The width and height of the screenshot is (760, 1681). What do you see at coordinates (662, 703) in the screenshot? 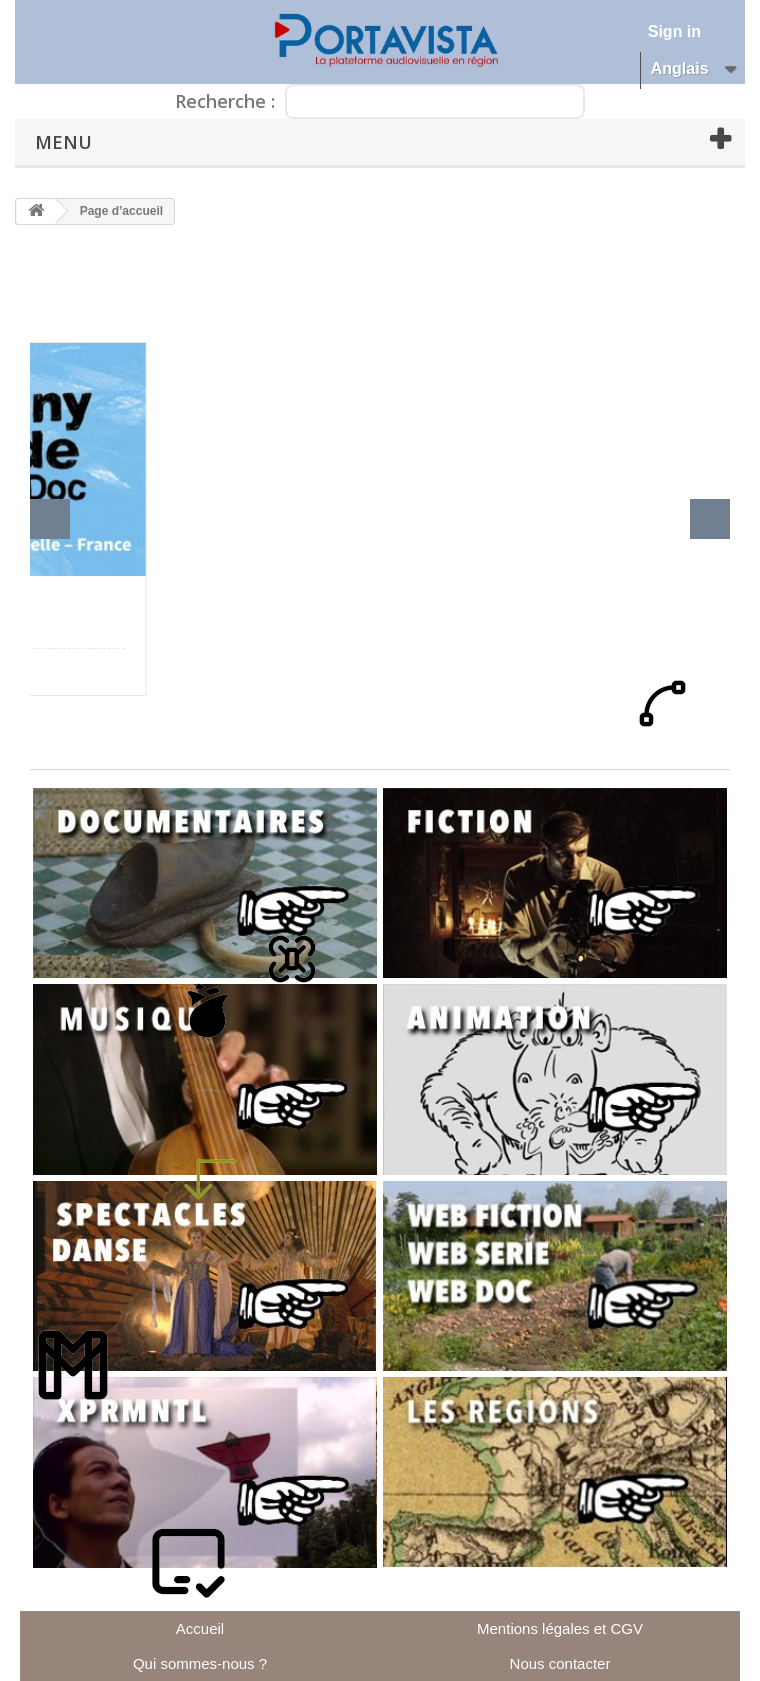
I see `edit vector path curve handles` at bounding box center [662, 703].